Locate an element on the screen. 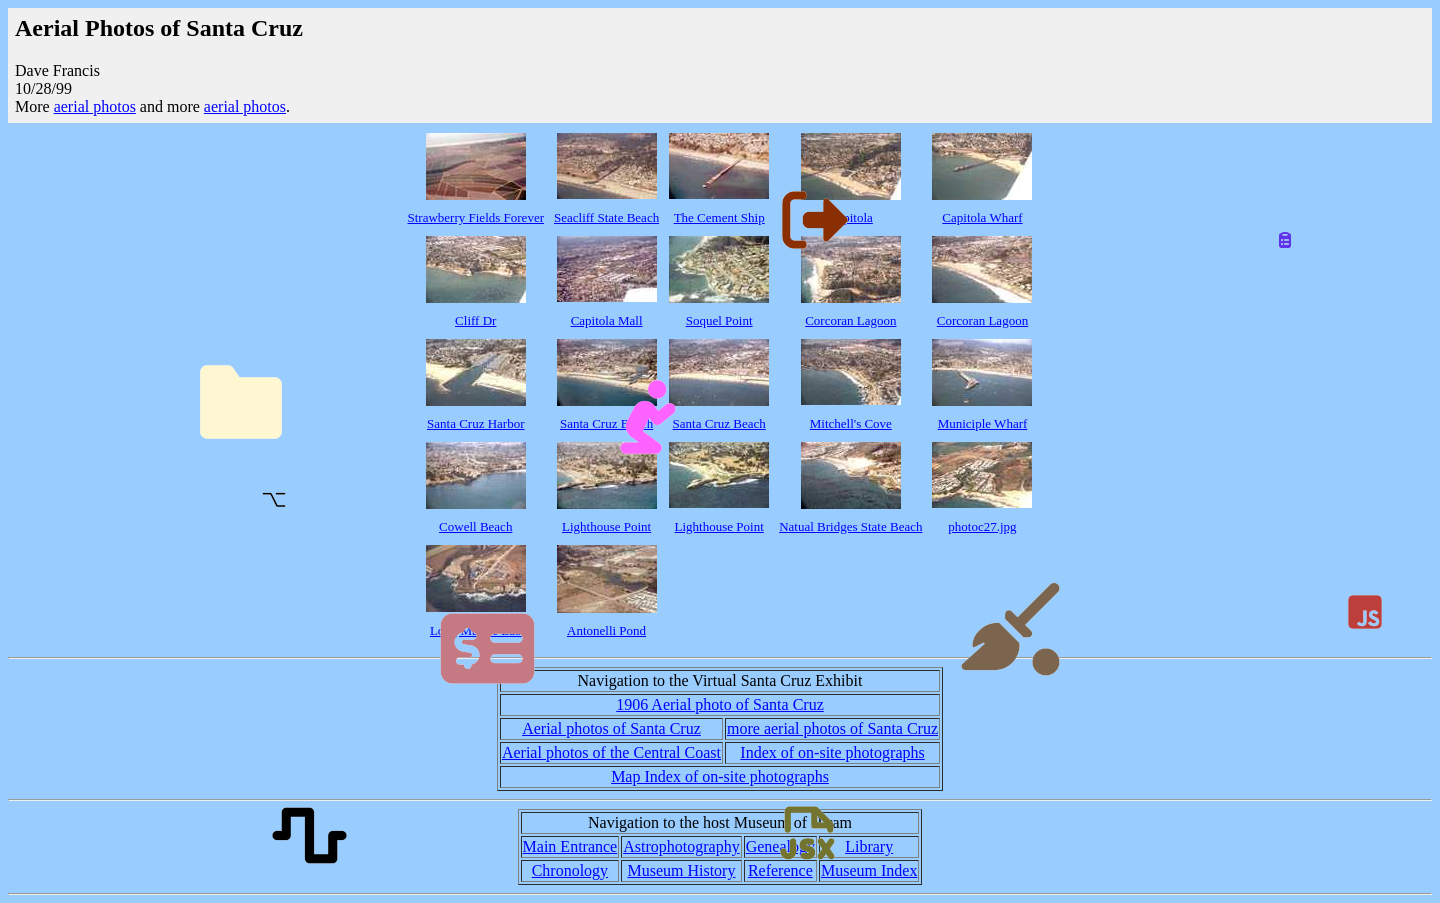  view payment or check details is located at coordinates (487, 648).